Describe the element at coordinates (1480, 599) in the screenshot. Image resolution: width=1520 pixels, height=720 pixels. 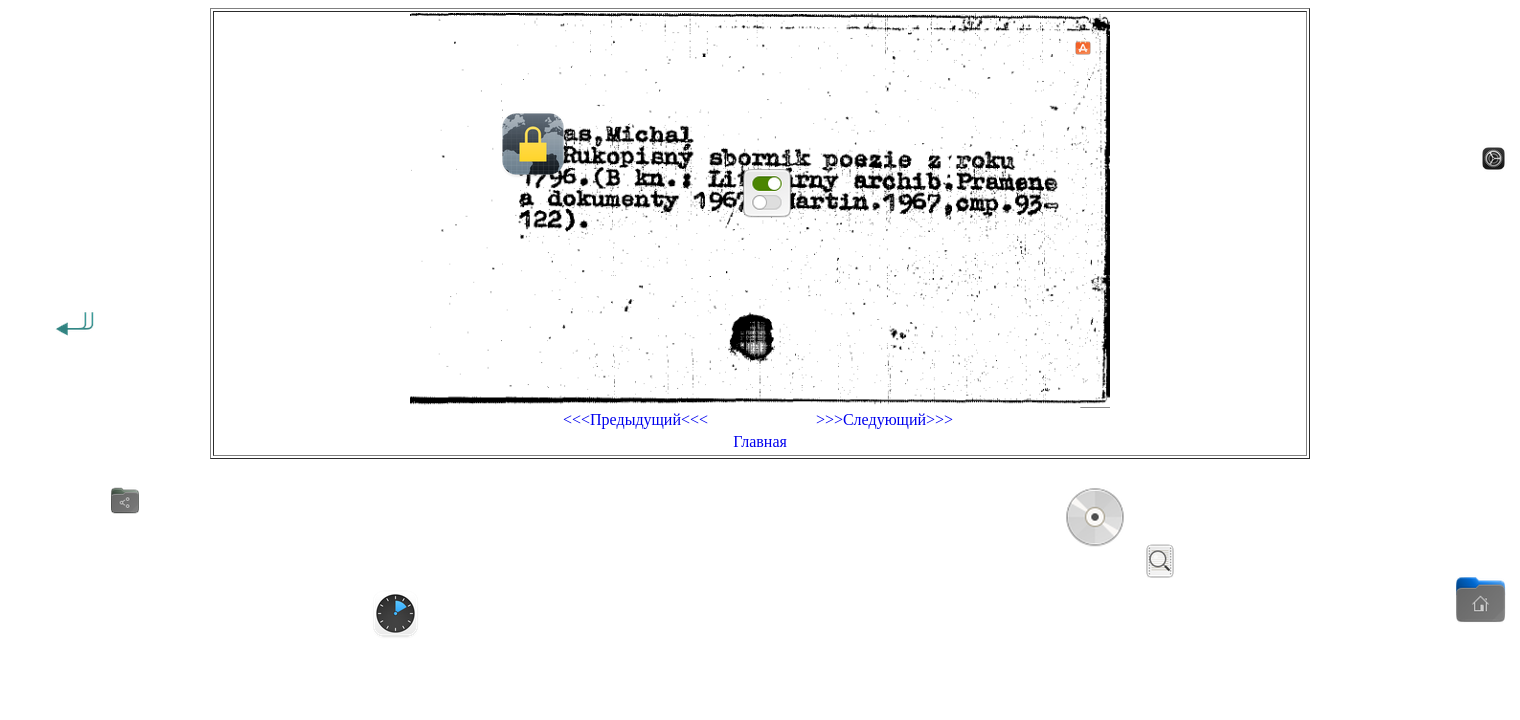
I see `access your home folder` at that location.